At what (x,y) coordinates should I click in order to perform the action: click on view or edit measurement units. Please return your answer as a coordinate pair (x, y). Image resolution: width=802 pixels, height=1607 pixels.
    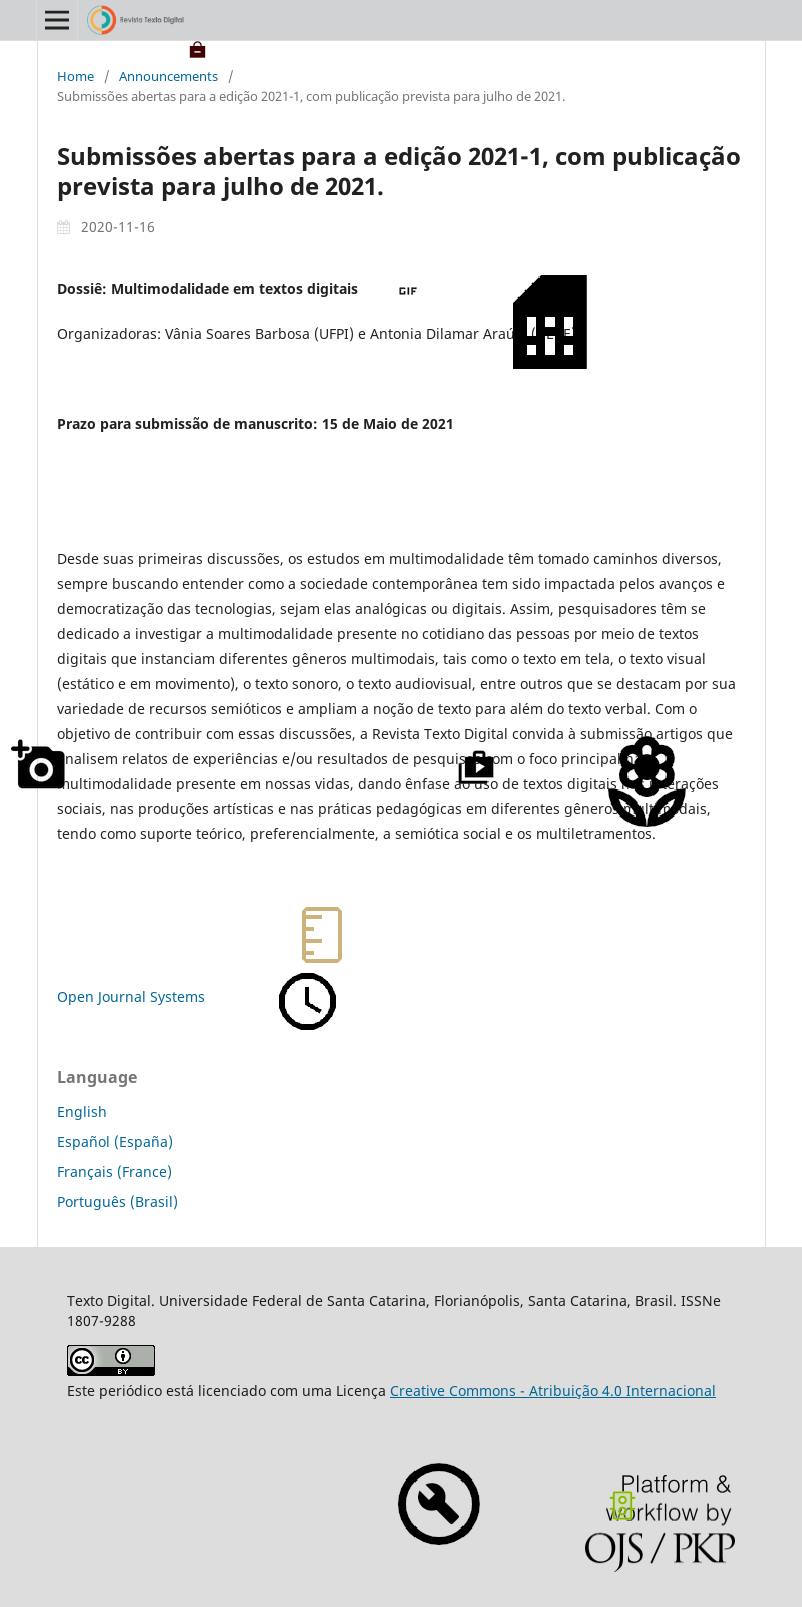
    Looking at the image, I should click on (322, 935).